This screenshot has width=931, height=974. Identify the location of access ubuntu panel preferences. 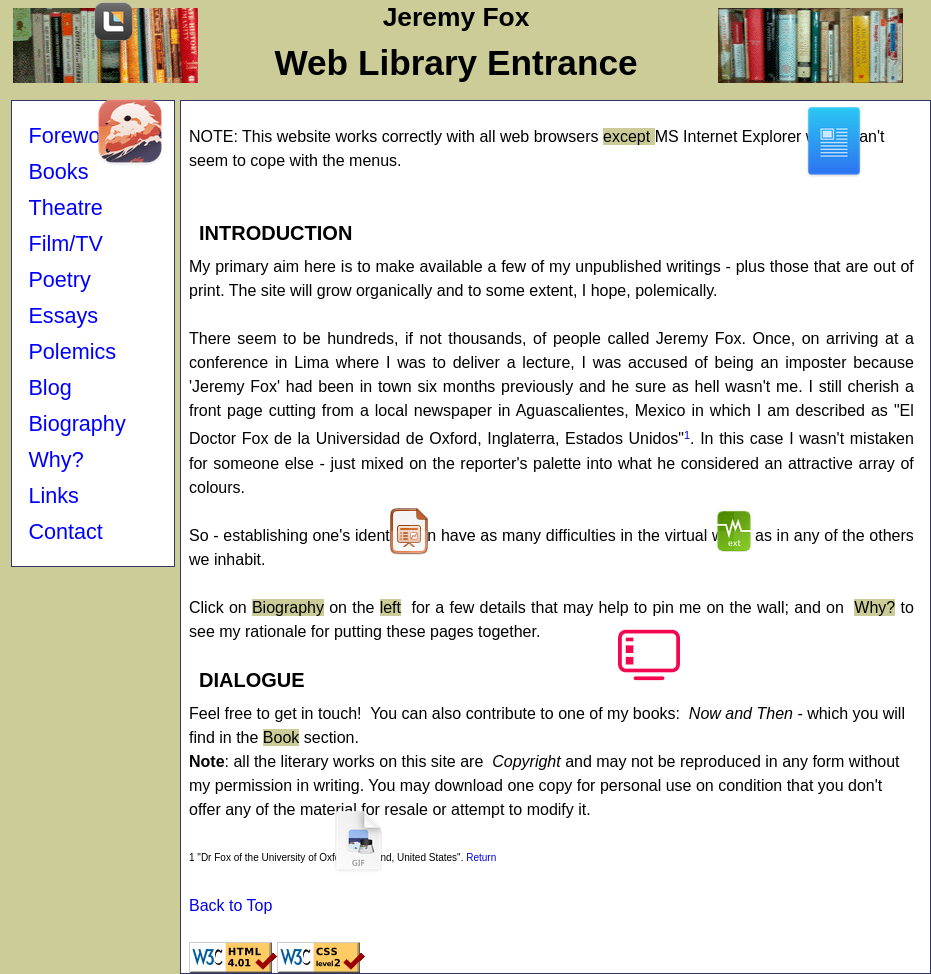
(649, 653).